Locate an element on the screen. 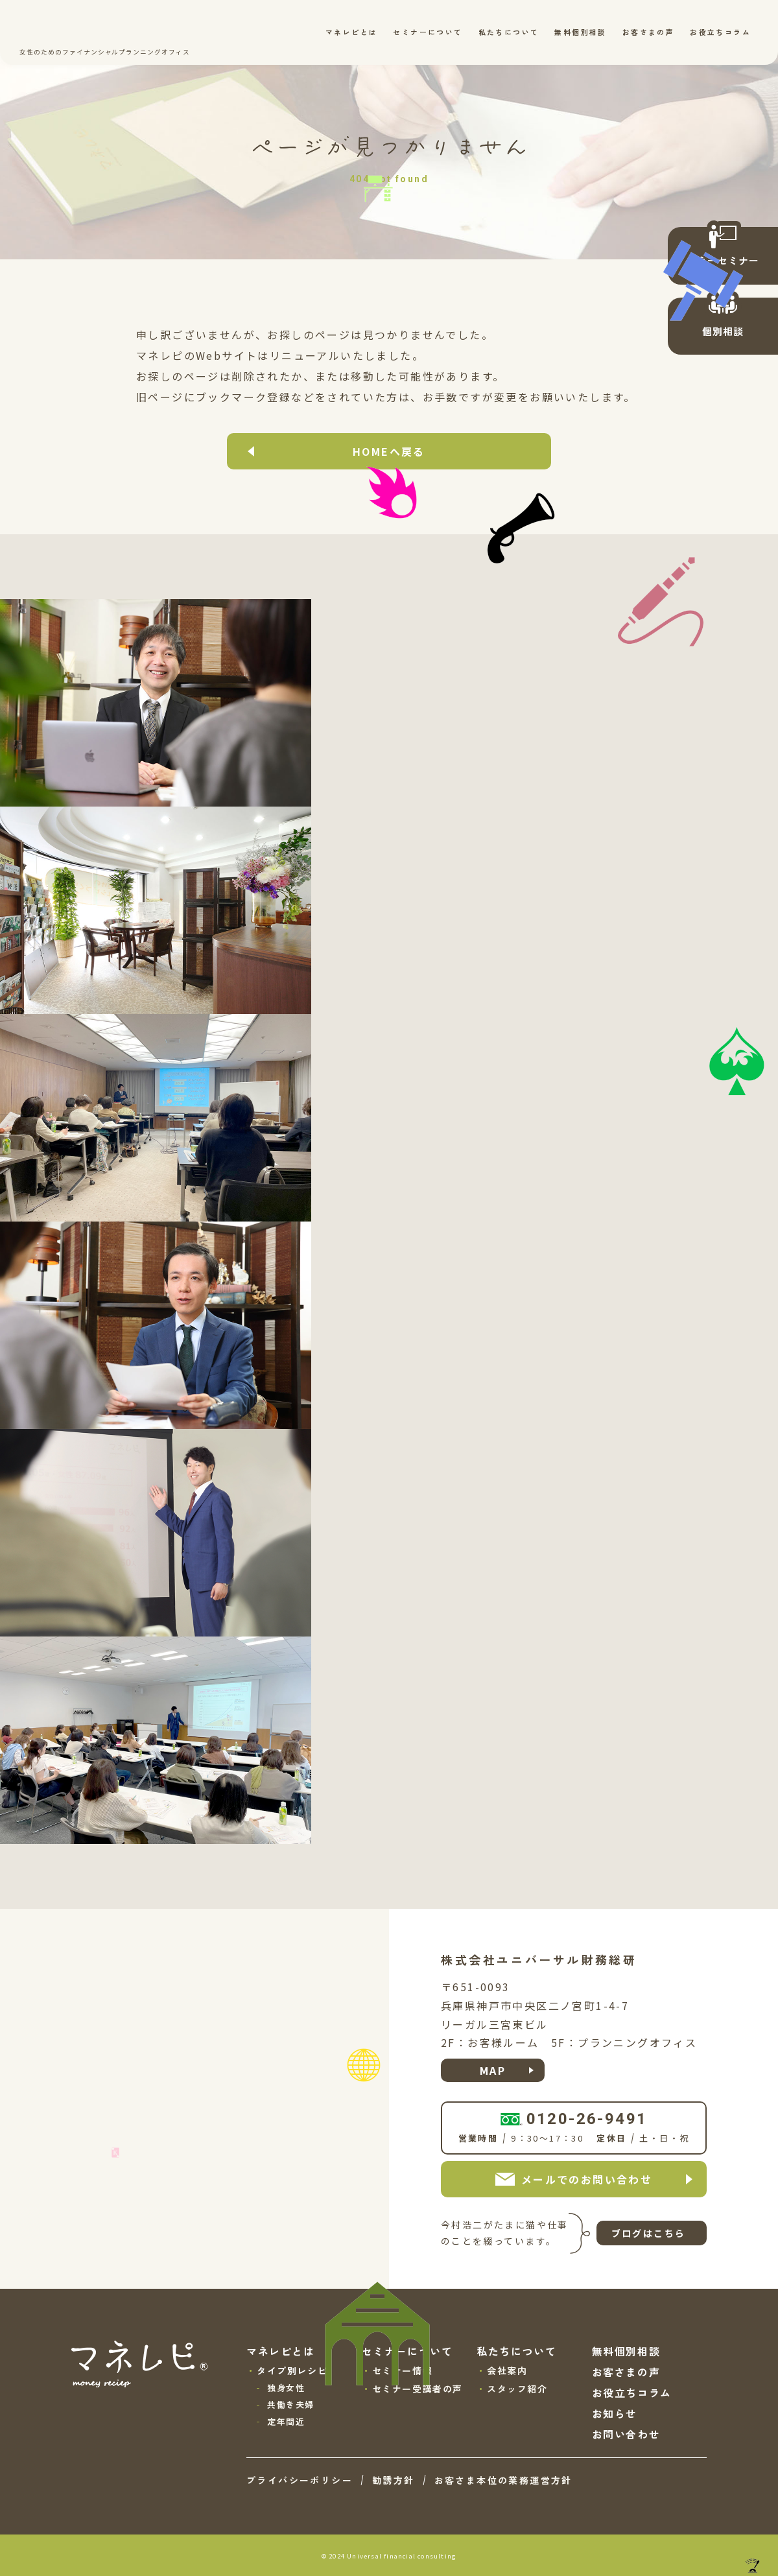 The height and width of the screenshot is (2576, 778). select blunderbuss weapon in game inventory is located at coordinates (521, 528).